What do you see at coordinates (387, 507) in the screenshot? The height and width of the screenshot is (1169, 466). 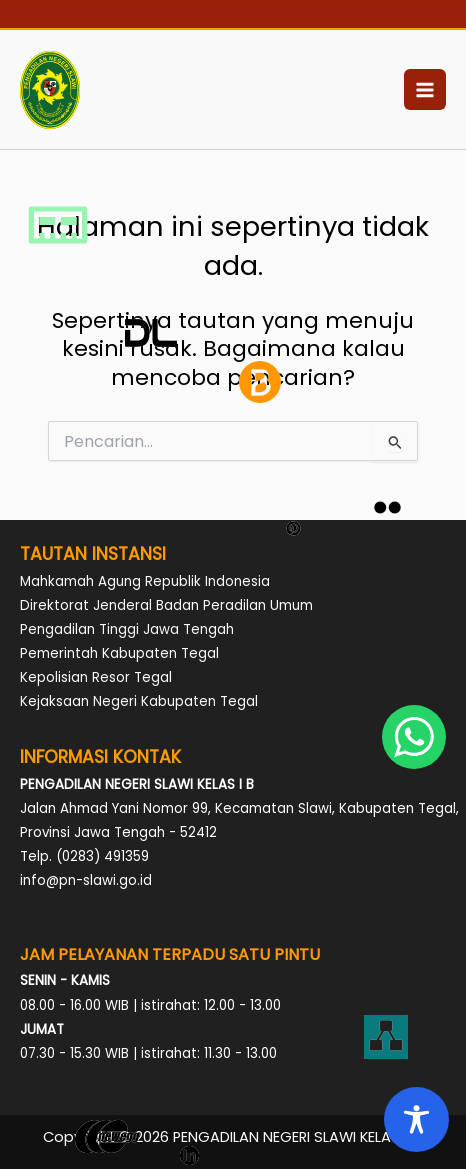 I see `open Flickr app` at bounding box center [387, 507].